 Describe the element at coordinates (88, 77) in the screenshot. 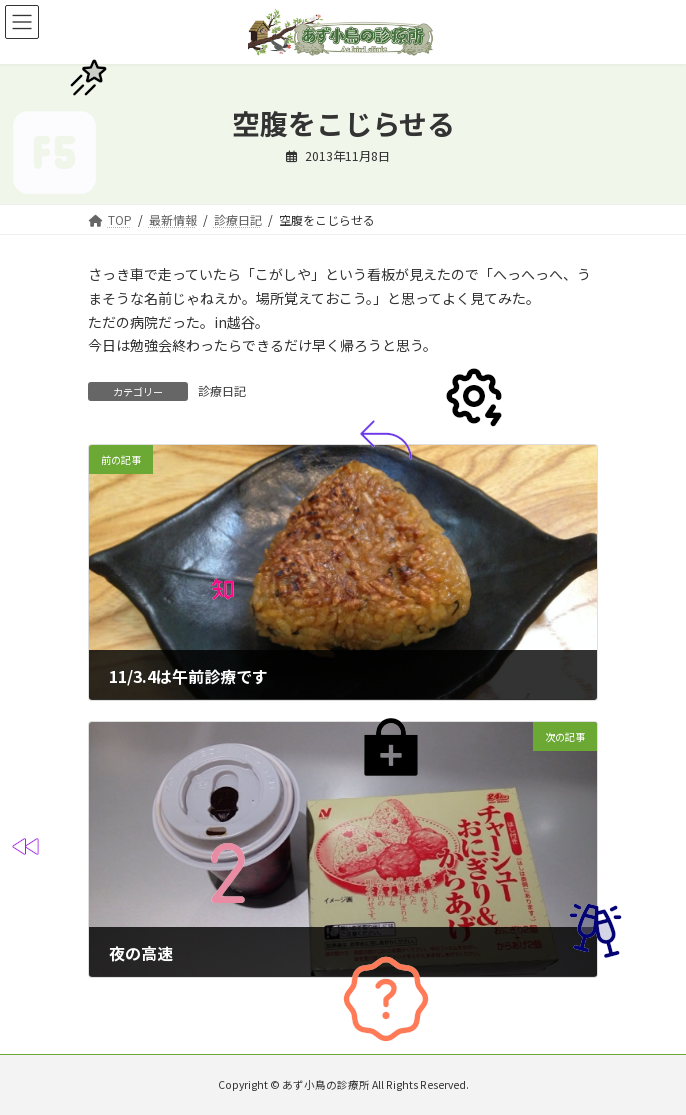

I see `mark as favorite or highlight content` at that location.